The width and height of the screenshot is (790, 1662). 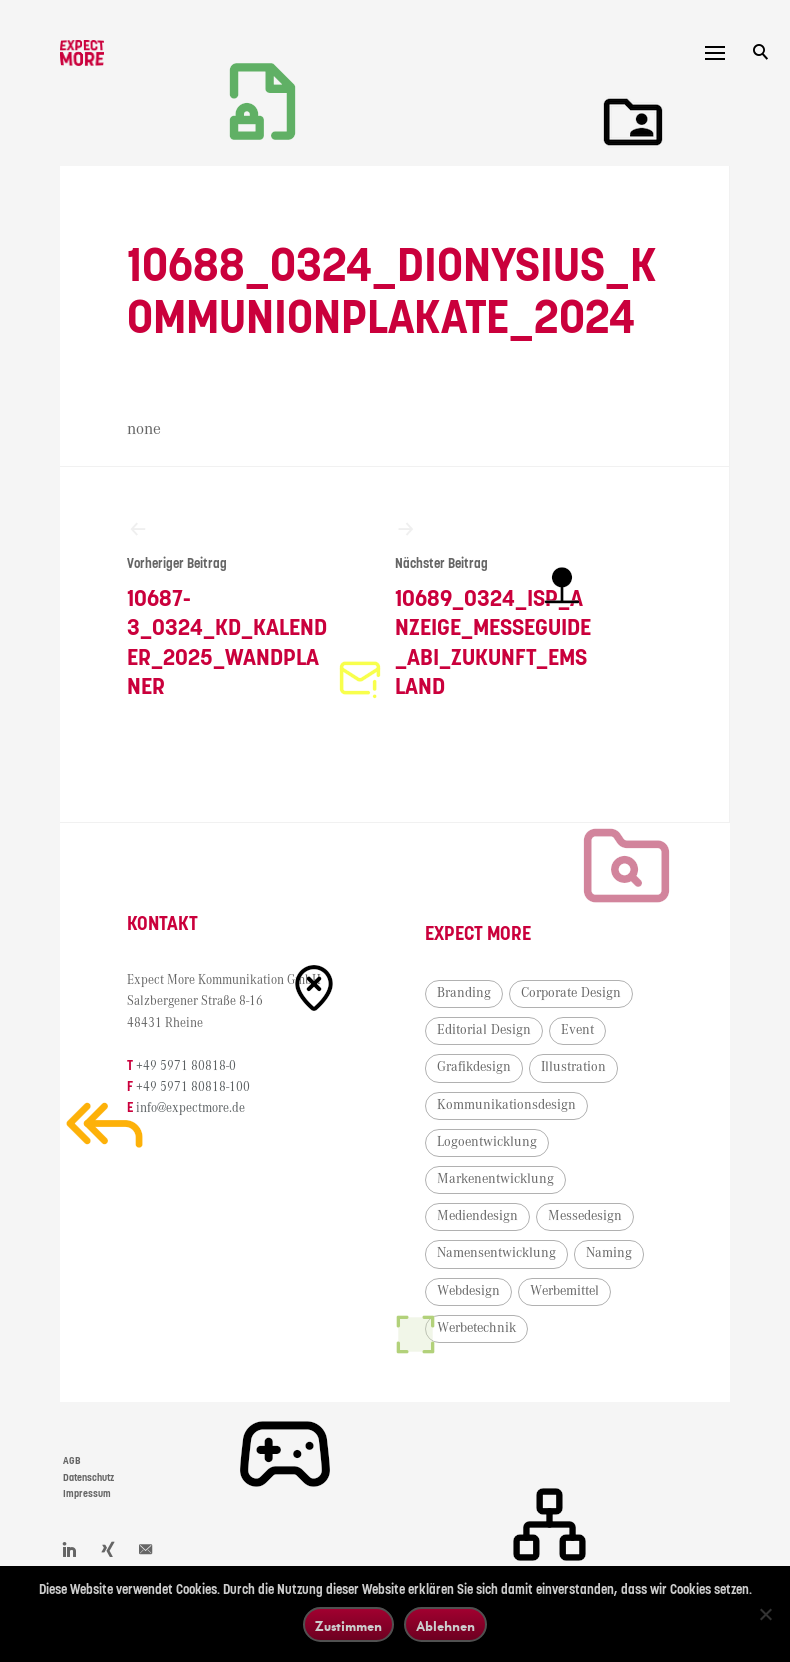 I want to click on access shared folders, so click(x=633, y=122).